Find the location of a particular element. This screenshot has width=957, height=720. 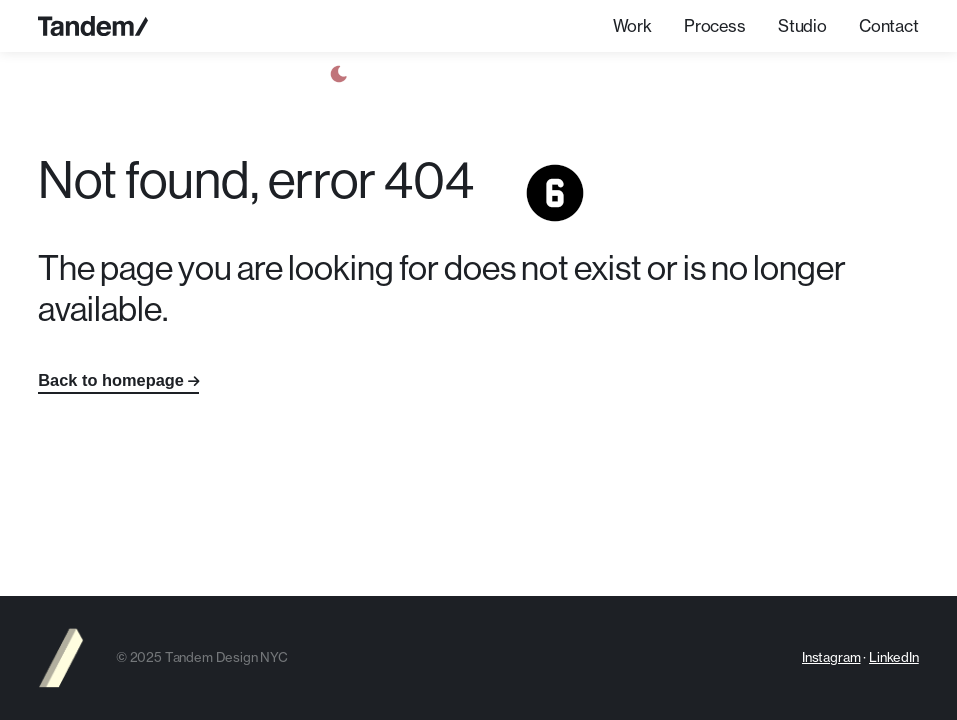

enable dark mode is located at coordinates (339, 74).